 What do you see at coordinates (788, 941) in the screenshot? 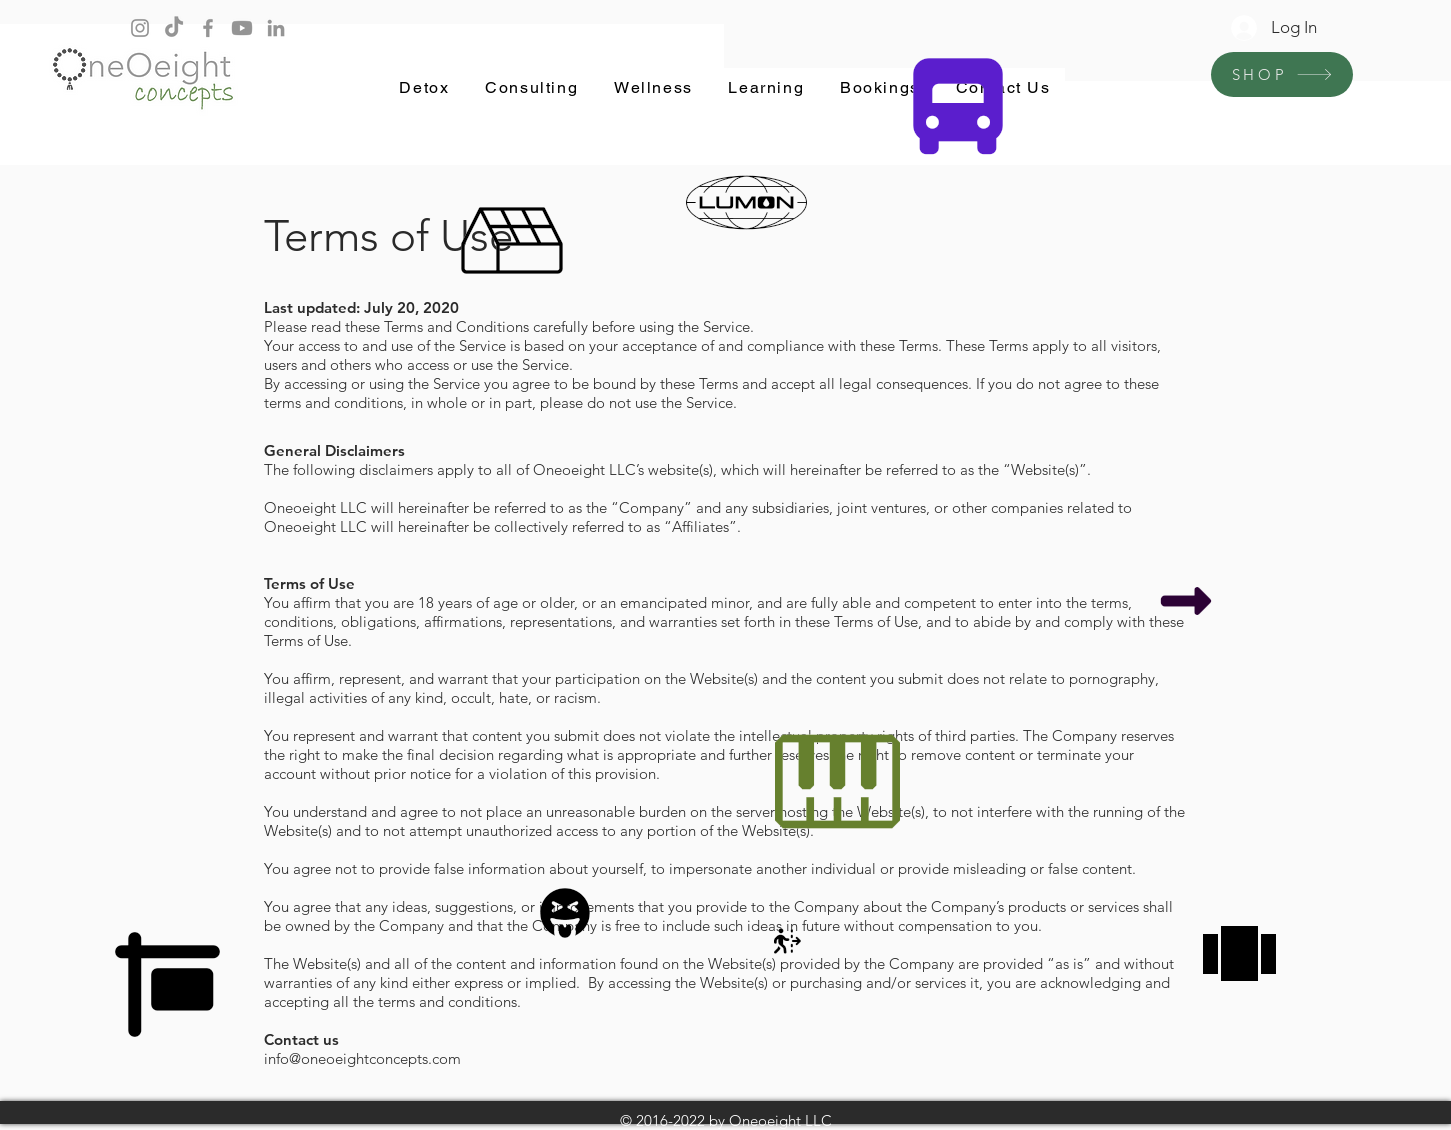
I see `exit or leave current area` at bounding box center [788, 941].